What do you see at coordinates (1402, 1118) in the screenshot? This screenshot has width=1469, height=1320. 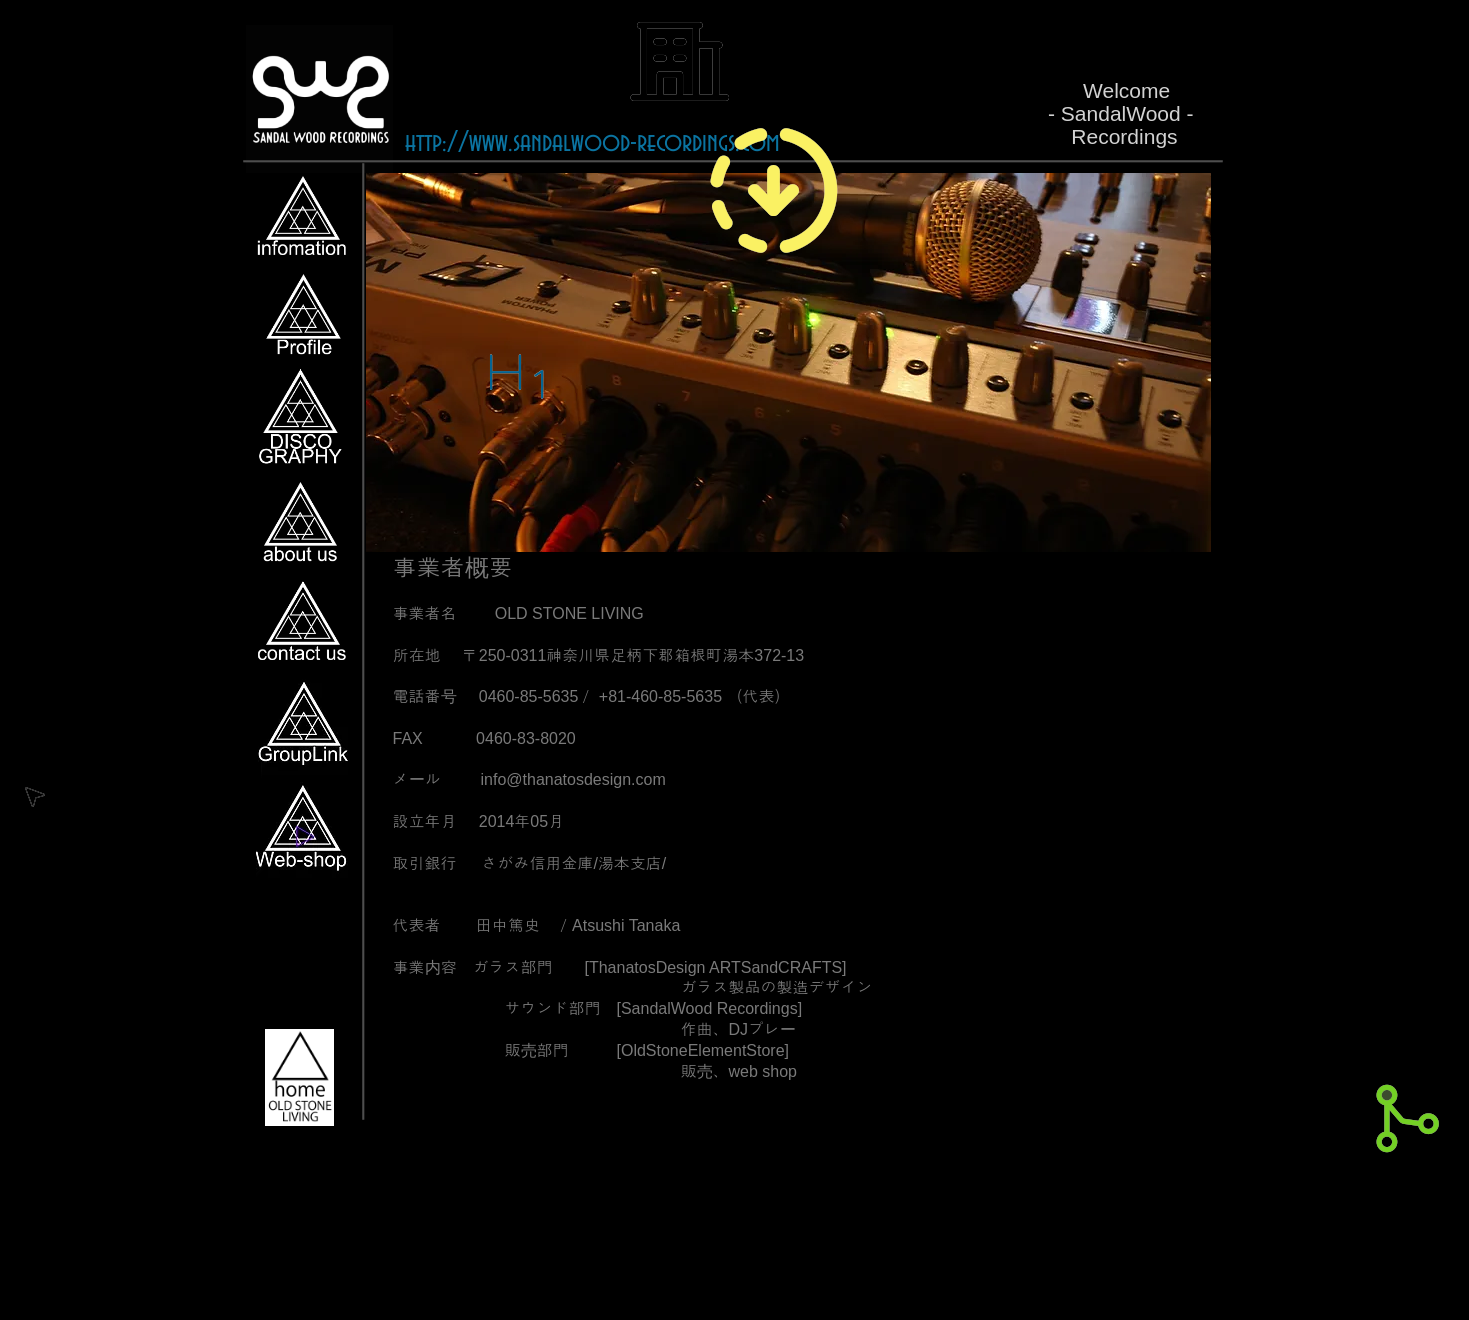 I see `merge branches in version control` at bounding box center [1402, 1118].